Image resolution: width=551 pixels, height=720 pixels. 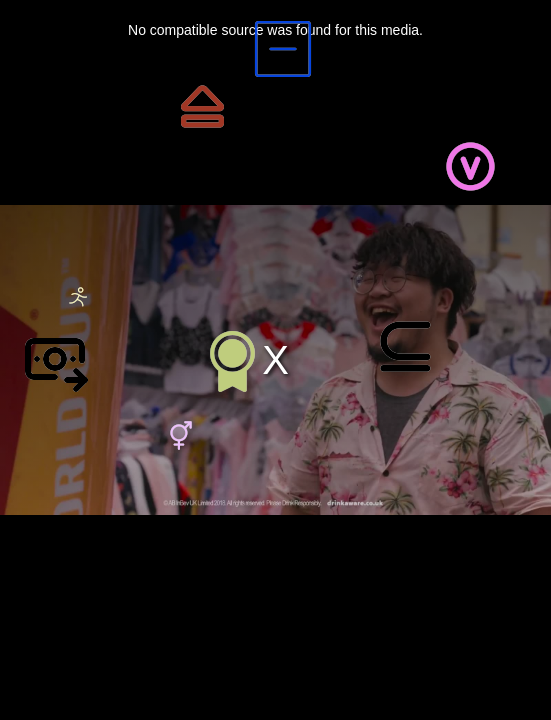 What do you see at coordinates (470, 166) in the screenshot?
I see `indicates a verified status or account` at bounding box center [470, 166].